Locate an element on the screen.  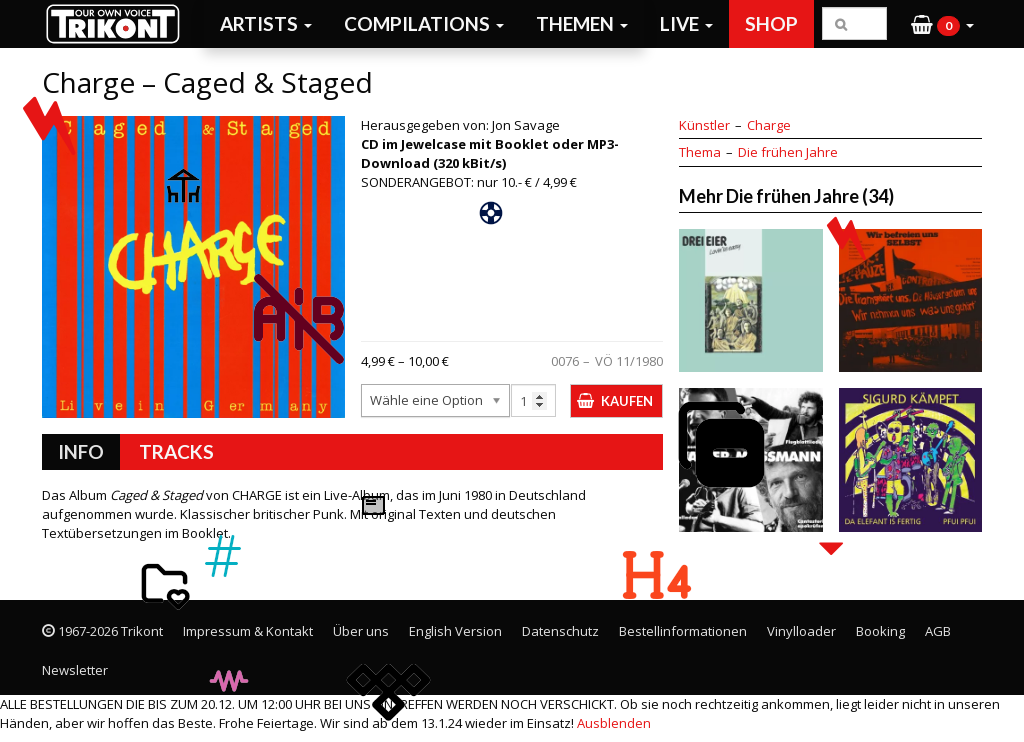
add folder to favorites is located at coordinates (164, 584).